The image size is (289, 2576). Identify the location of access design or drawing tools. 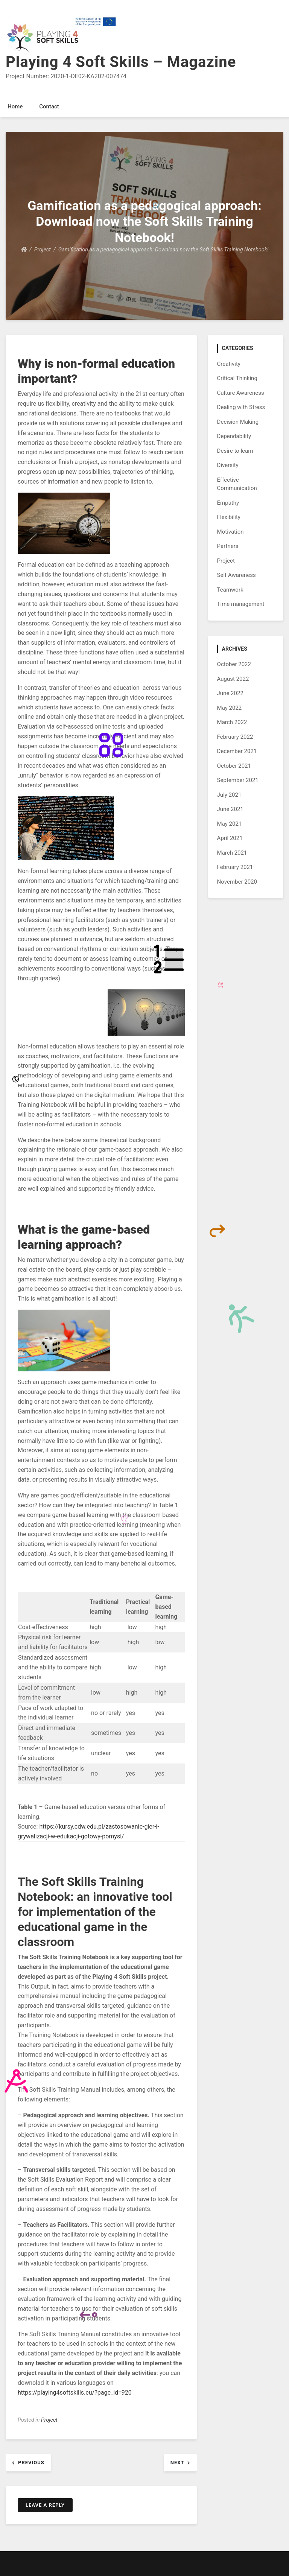
(16, 2081).